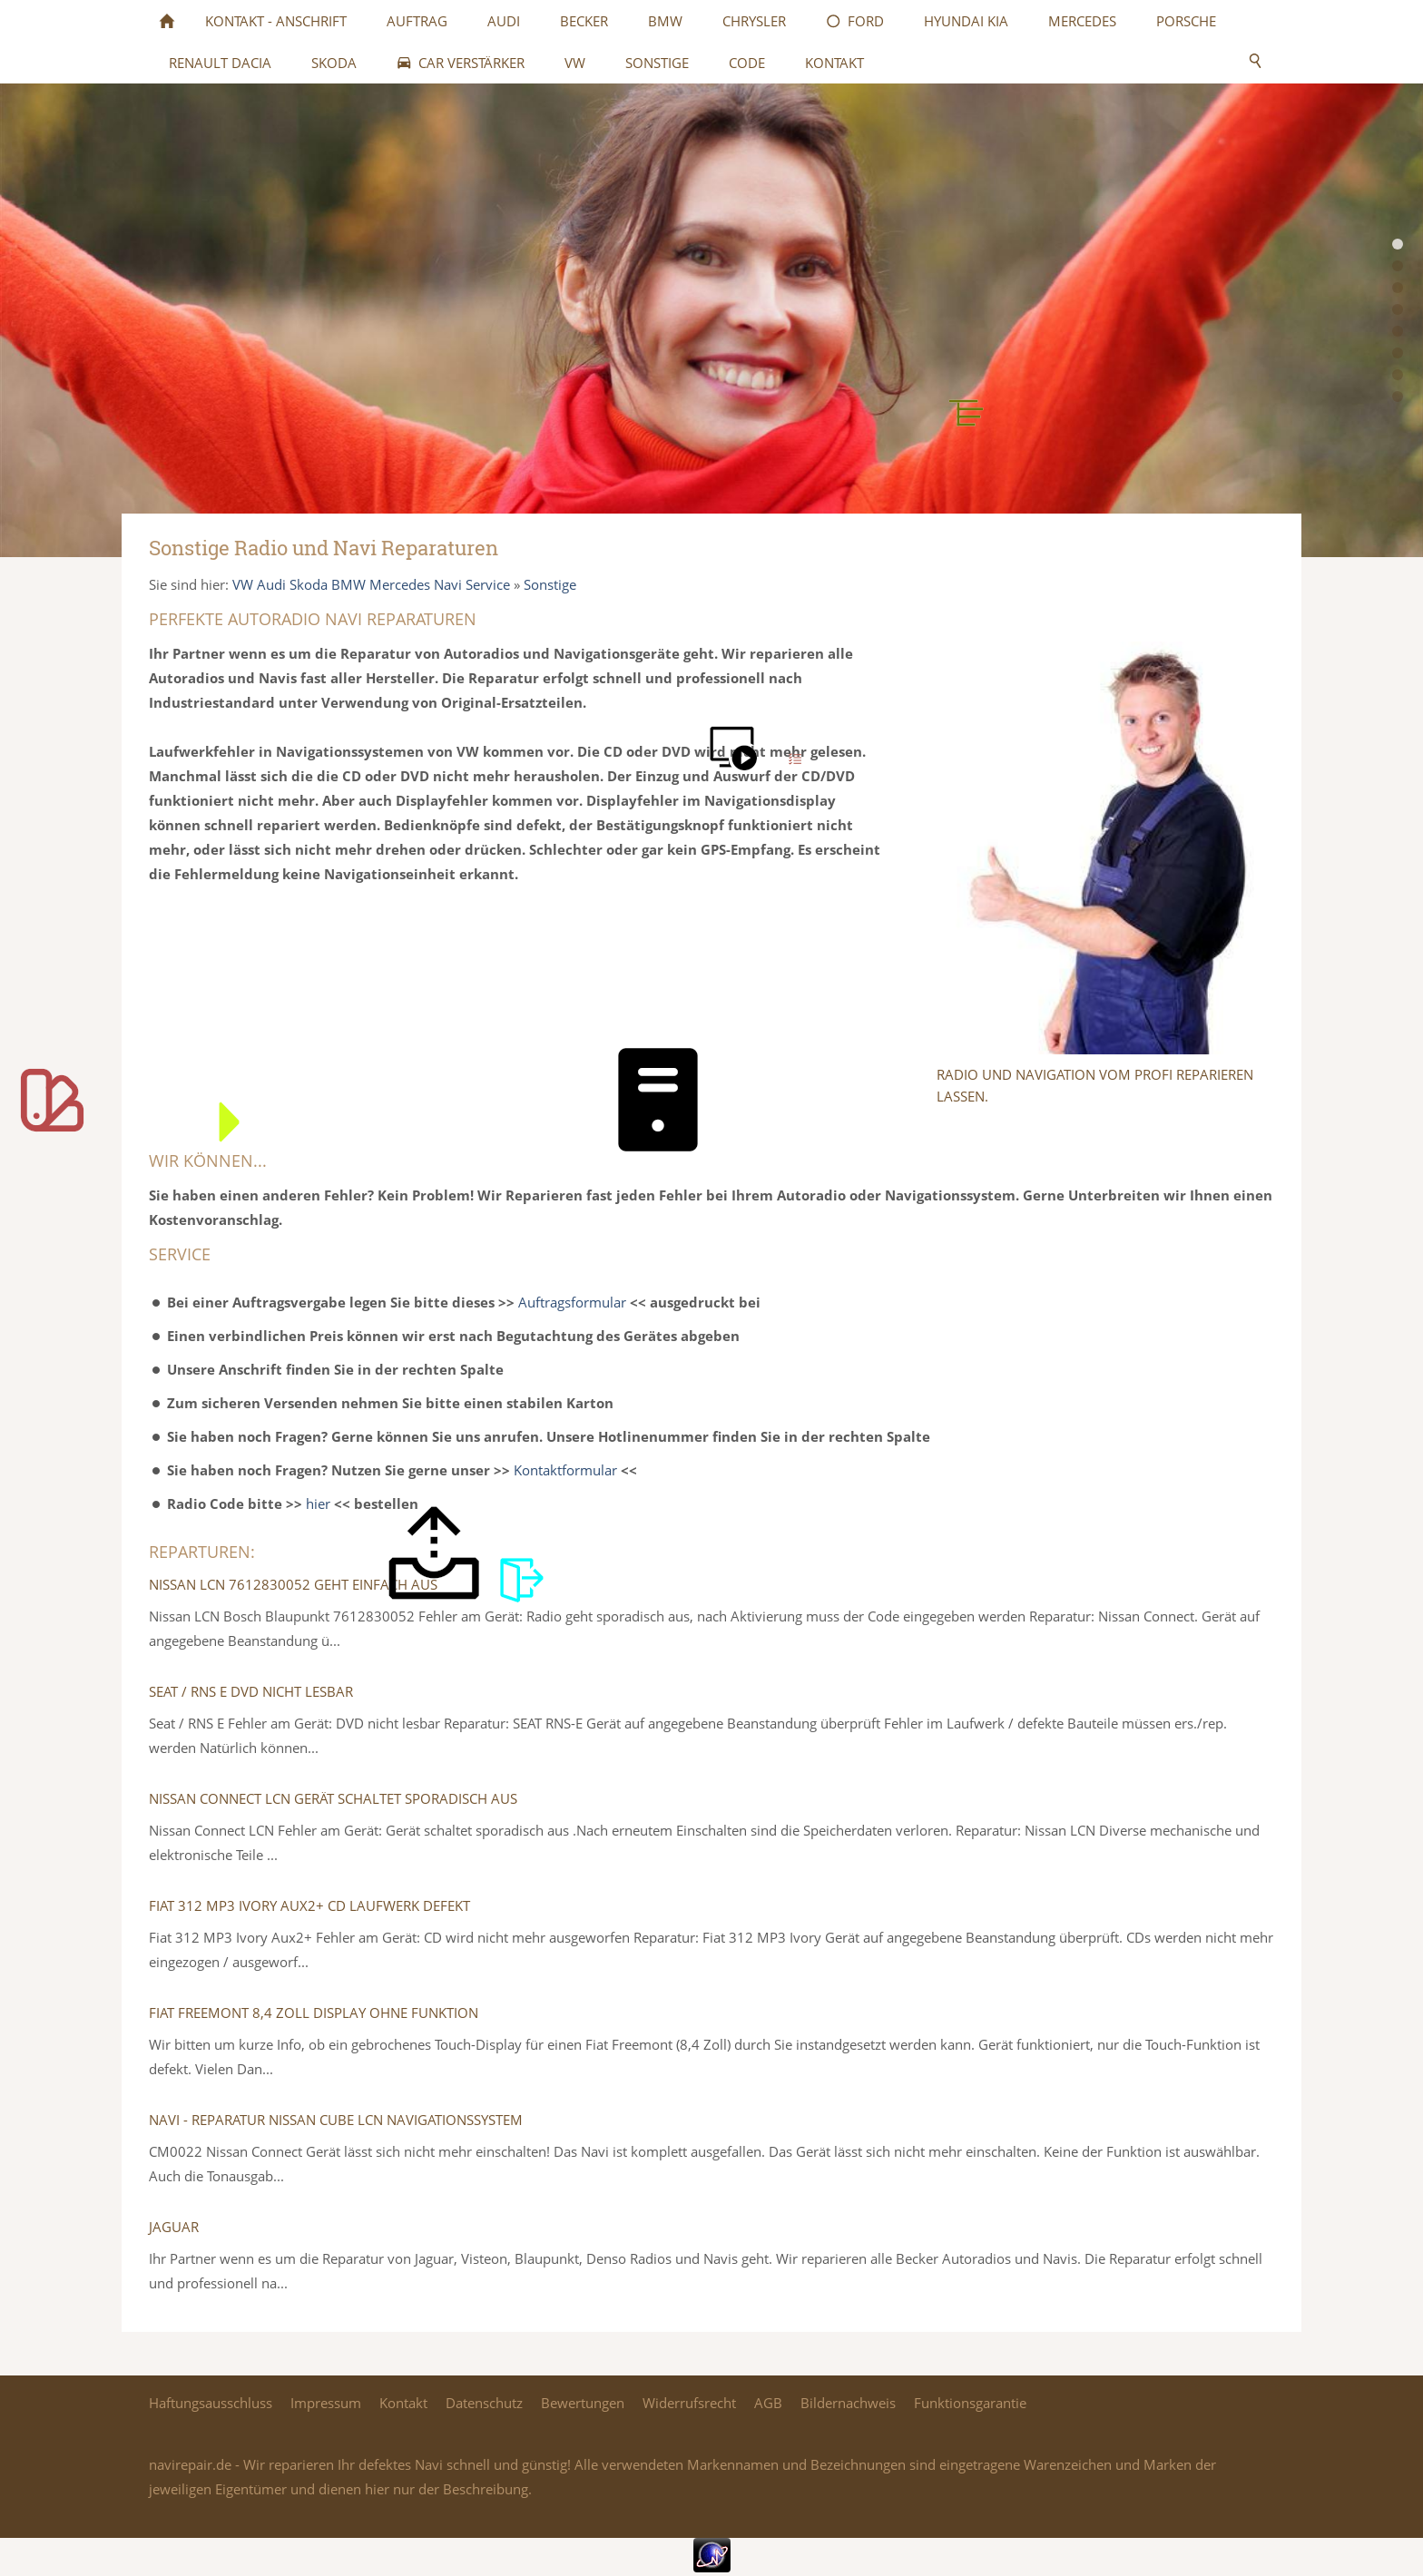  What do you see at coordinates (794, 759) in the screenshot?
I see `view or manage your task checklist` at bounding box center [794, 759].